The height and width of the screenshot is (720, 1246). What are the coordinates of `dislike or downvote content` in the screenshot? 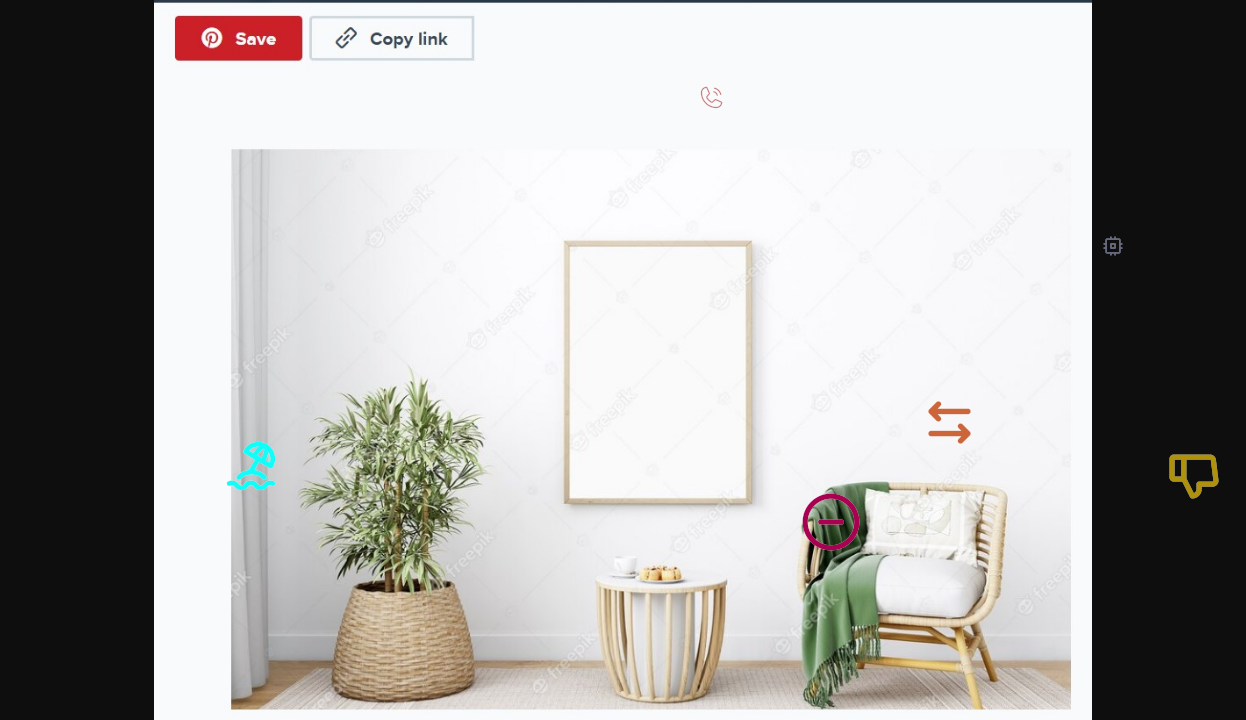 It's located at (1194, 474).